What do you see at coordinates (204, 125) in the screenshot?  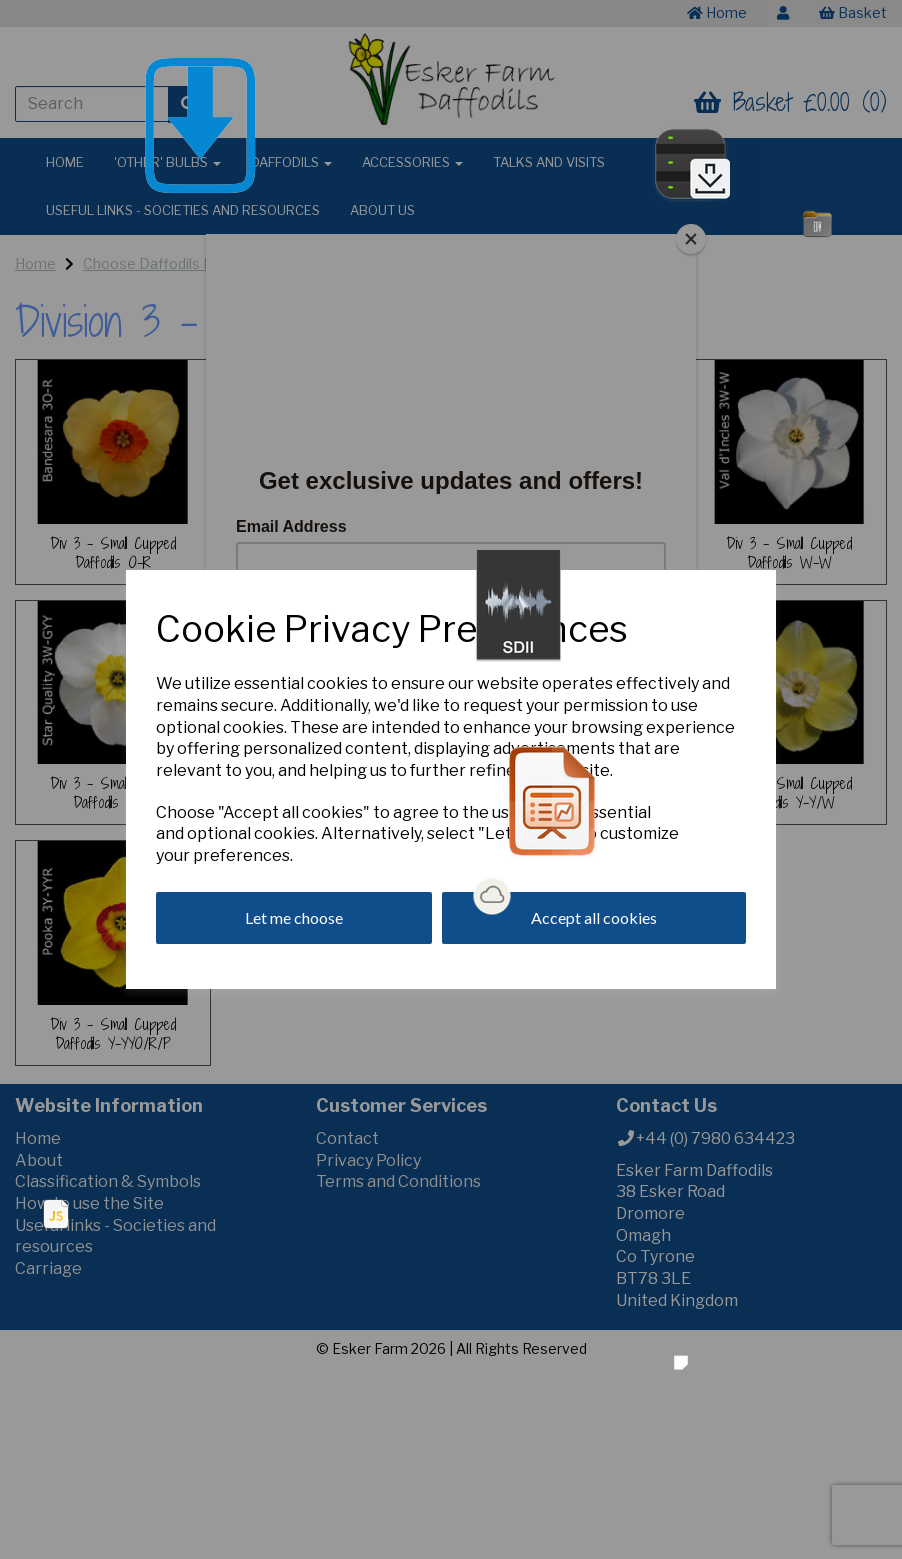 I see `download a file or application` at bounding box center [204, 125].